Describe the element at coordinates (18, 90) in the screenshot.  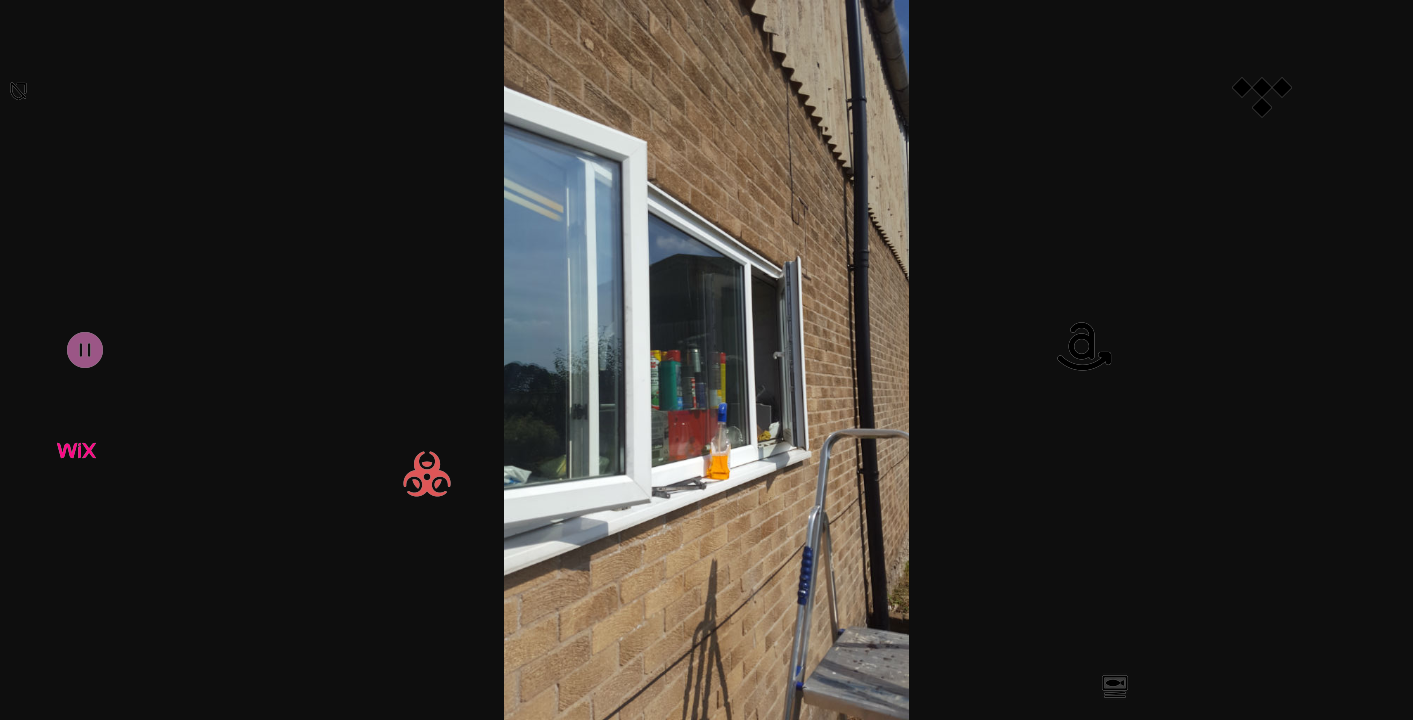
I see `security or protection is disabled` at that location.